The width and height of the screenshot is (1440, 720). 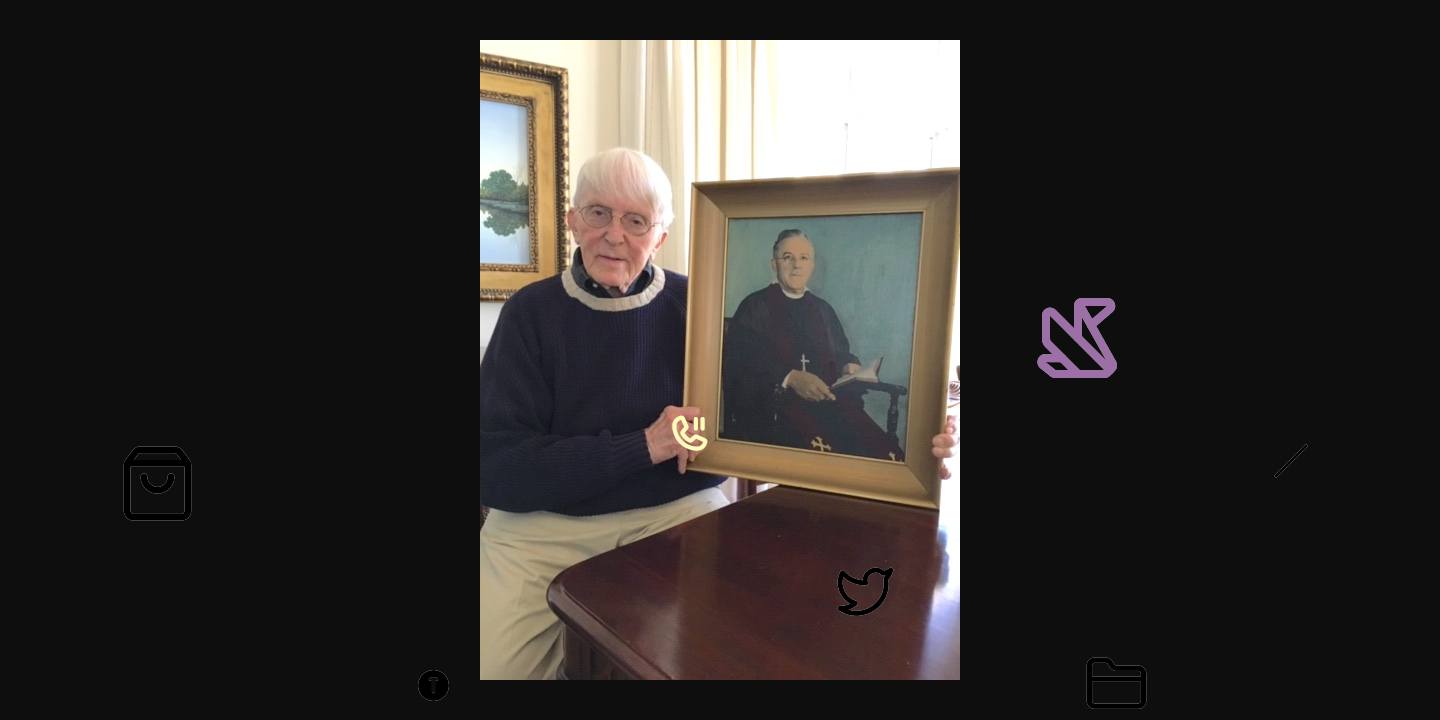 What do you see at coordinates (1078, 338) in the screenshot?
I see `access paper crafts or origami tutorials` at bounding box center [1078, 338].